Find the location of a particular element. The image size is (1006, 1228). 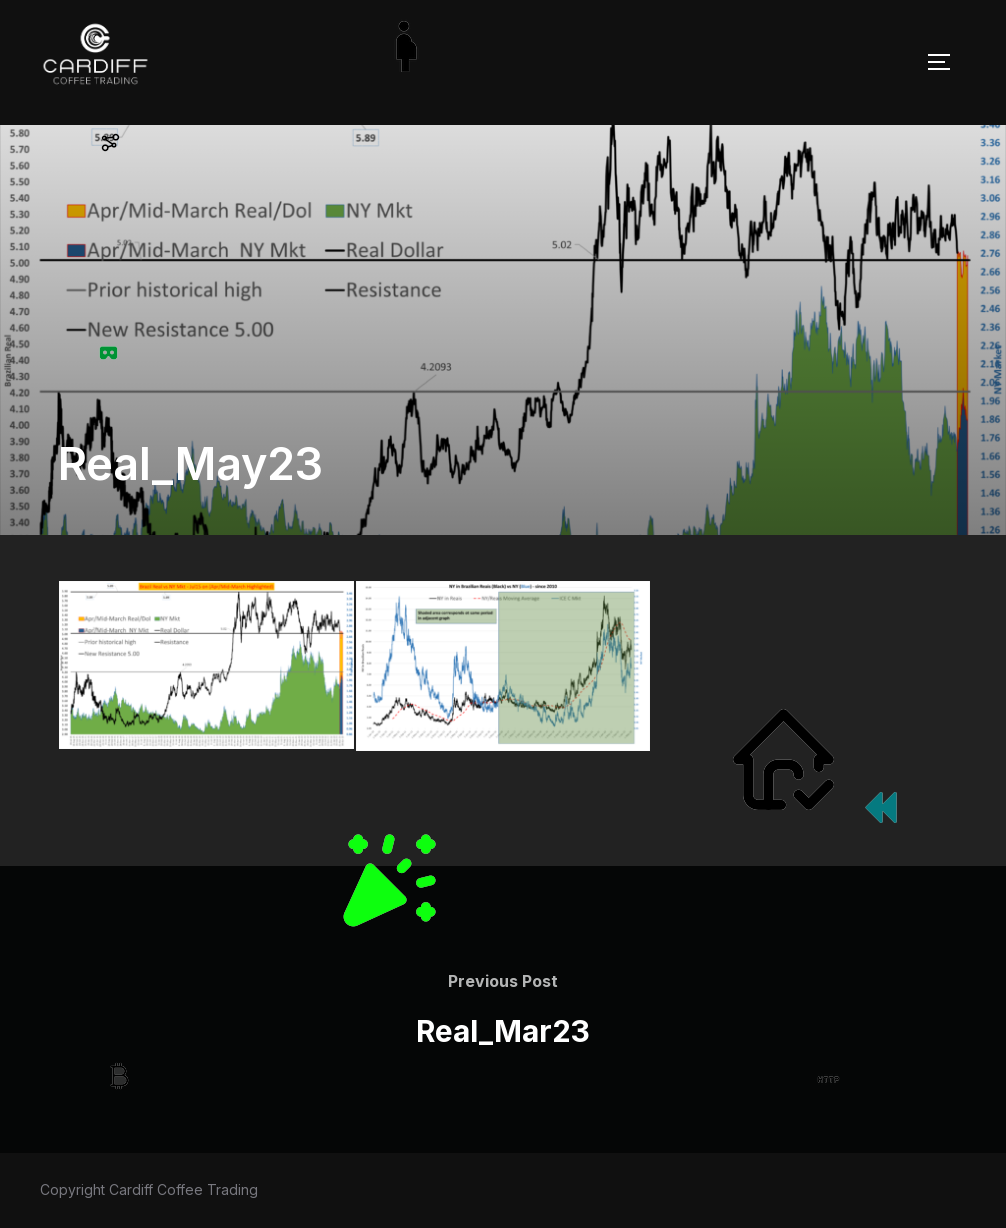

view bitcoin balance or wallet is located at coordinates (118, 1076).